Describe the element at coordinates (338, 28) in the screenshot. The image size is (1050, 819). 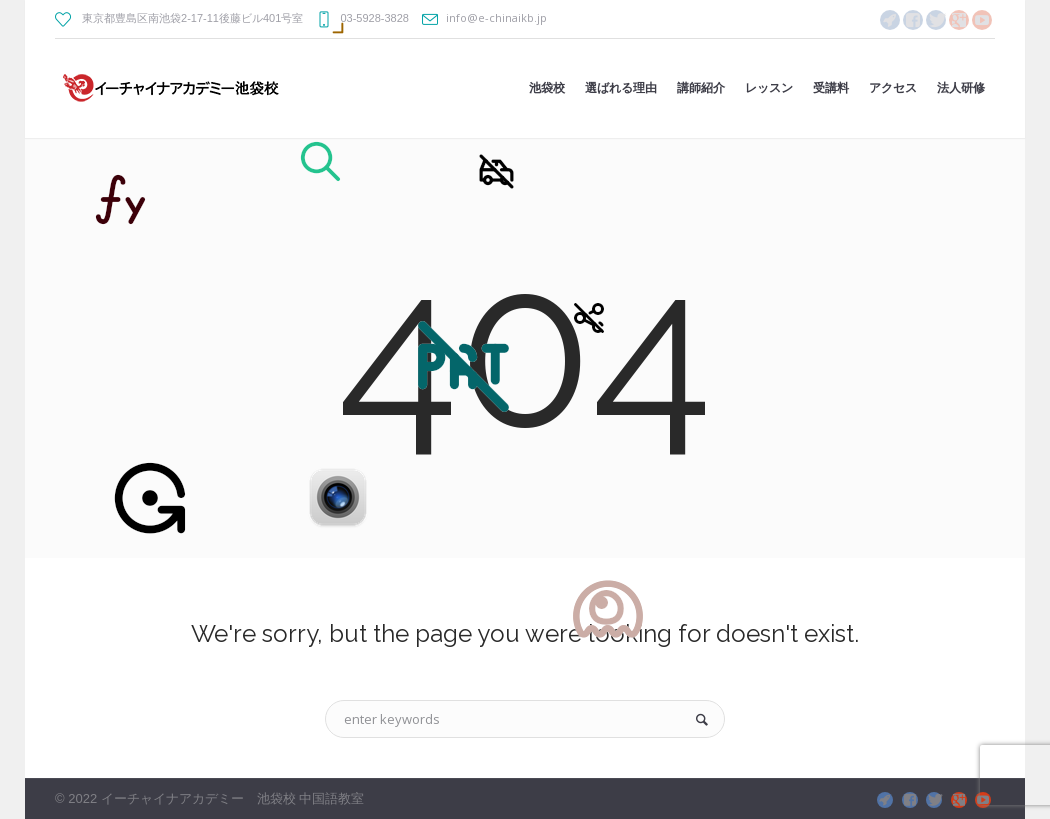
I see `navigate to the bottom-right section` at that location.